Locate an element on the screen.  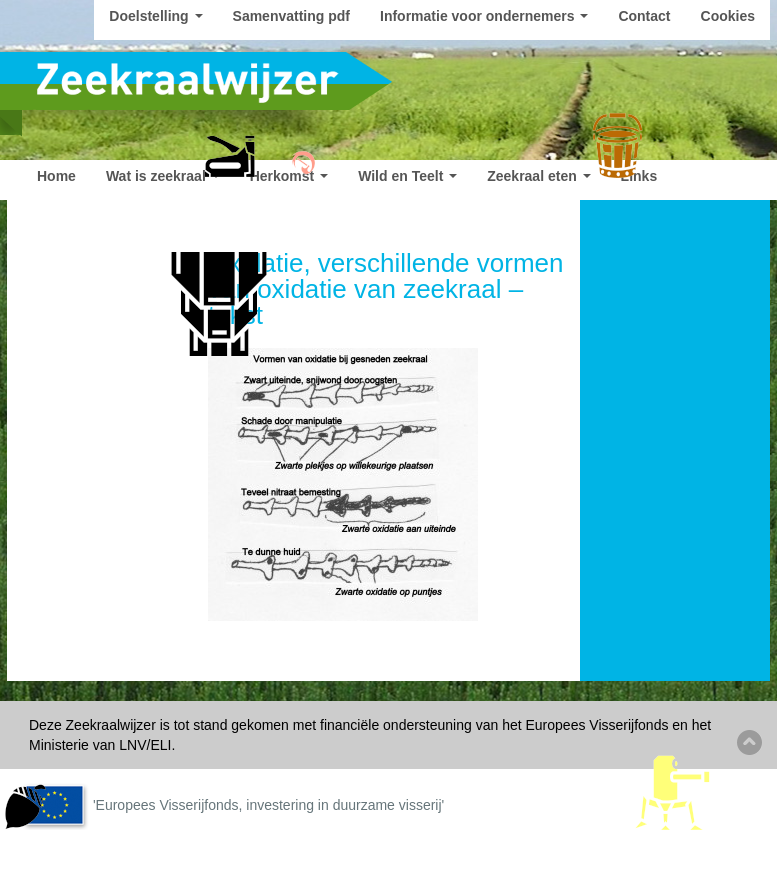
deploy a walking turret unit is located at coordinates (673, 791).